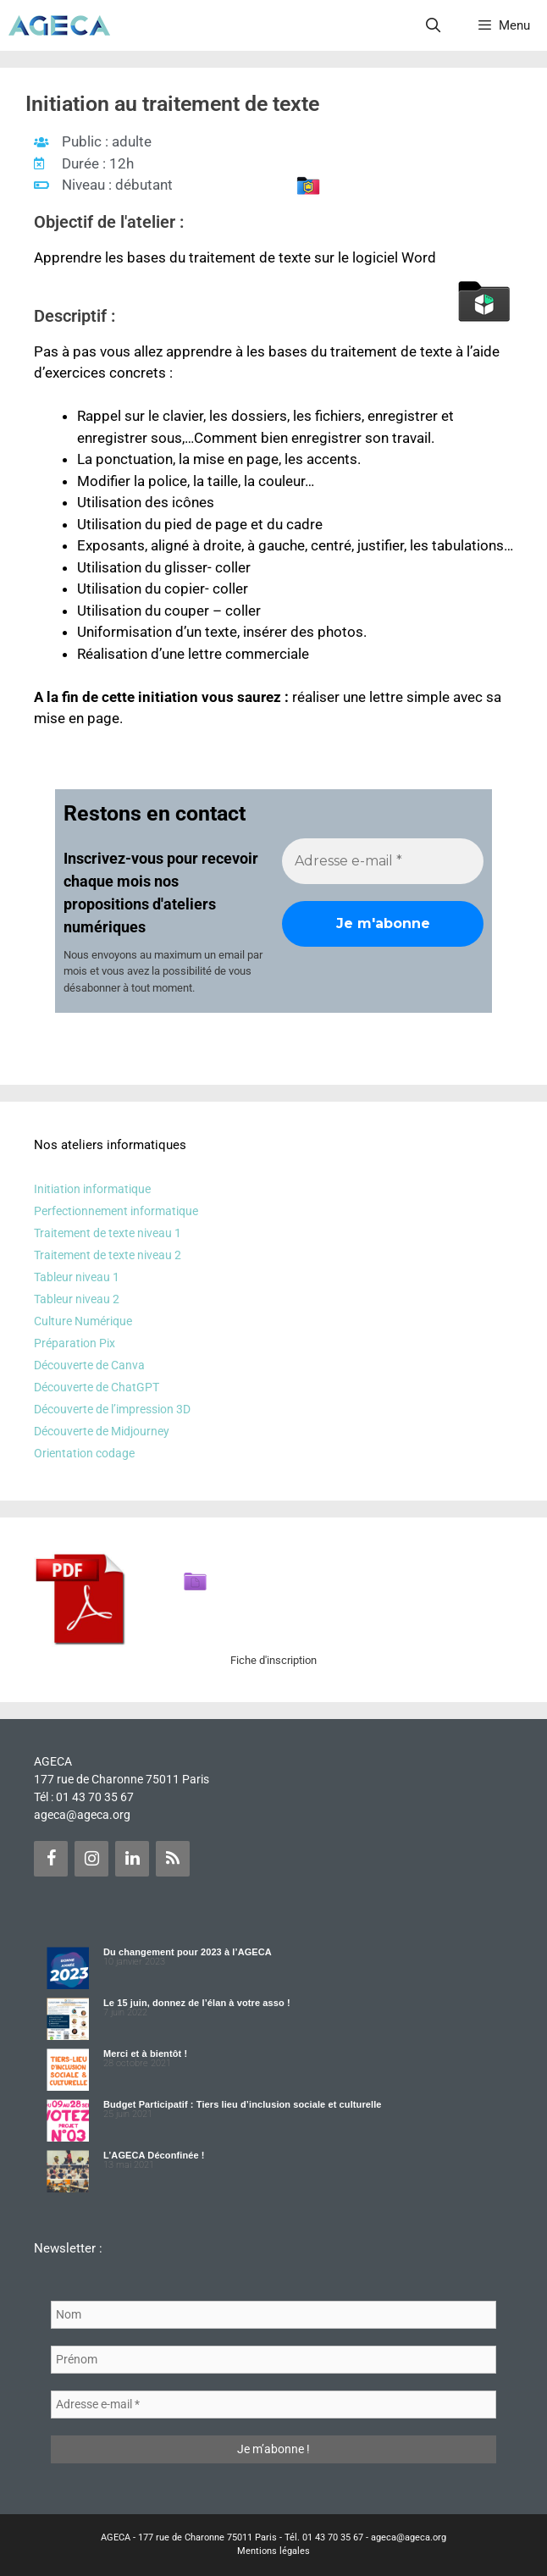 The height and width of the screenshot is (2576, 547). I want to click on open clash royale game files folder, so click(308, 186).